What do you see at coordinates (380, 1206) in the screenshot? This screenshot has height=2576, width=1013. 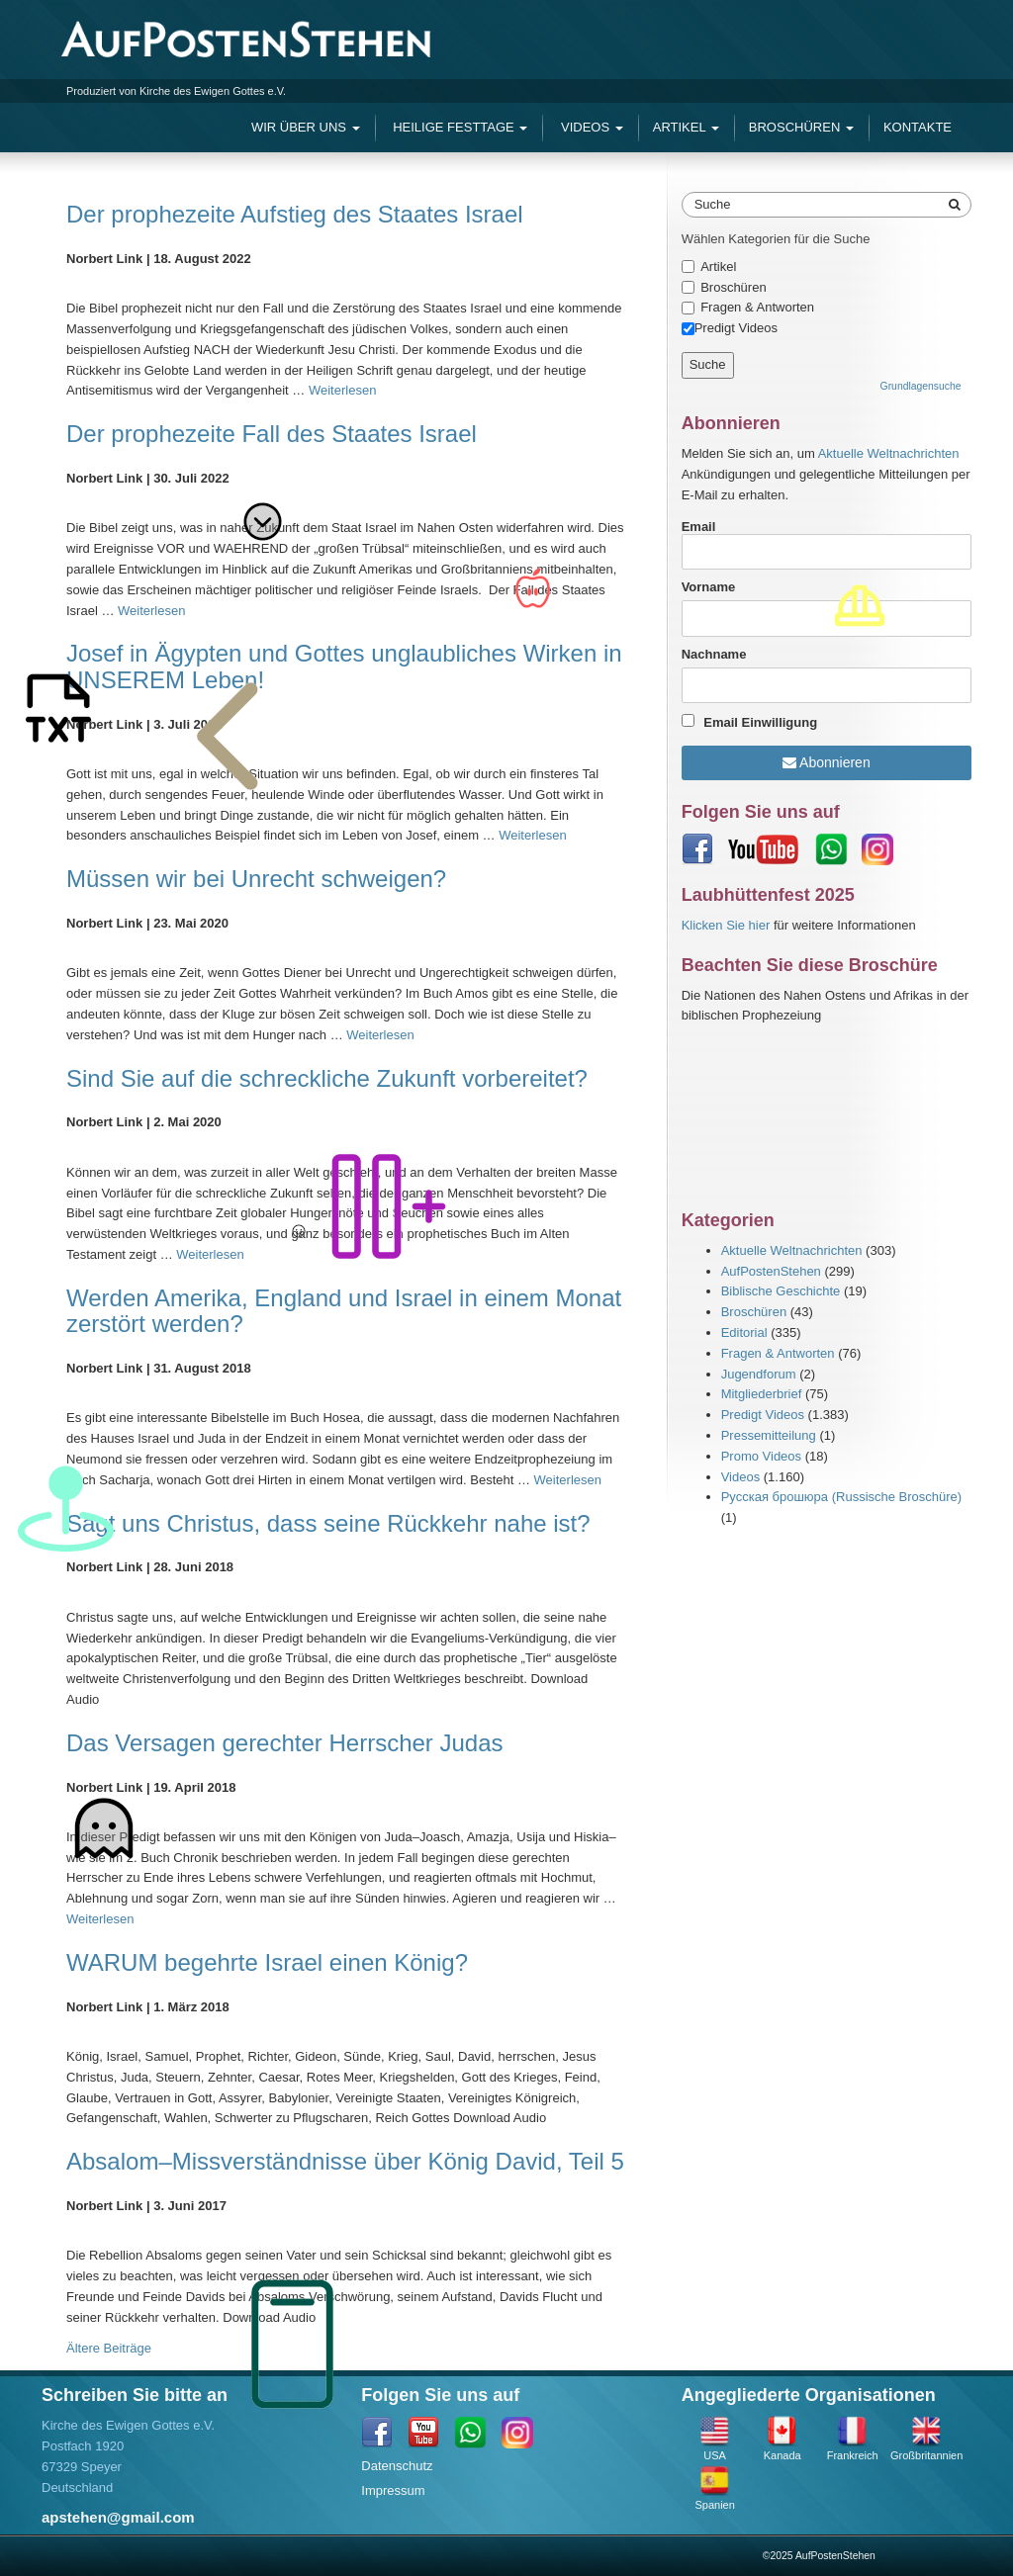 I see `add a new column to the right` at bounding box center [380, 1206].